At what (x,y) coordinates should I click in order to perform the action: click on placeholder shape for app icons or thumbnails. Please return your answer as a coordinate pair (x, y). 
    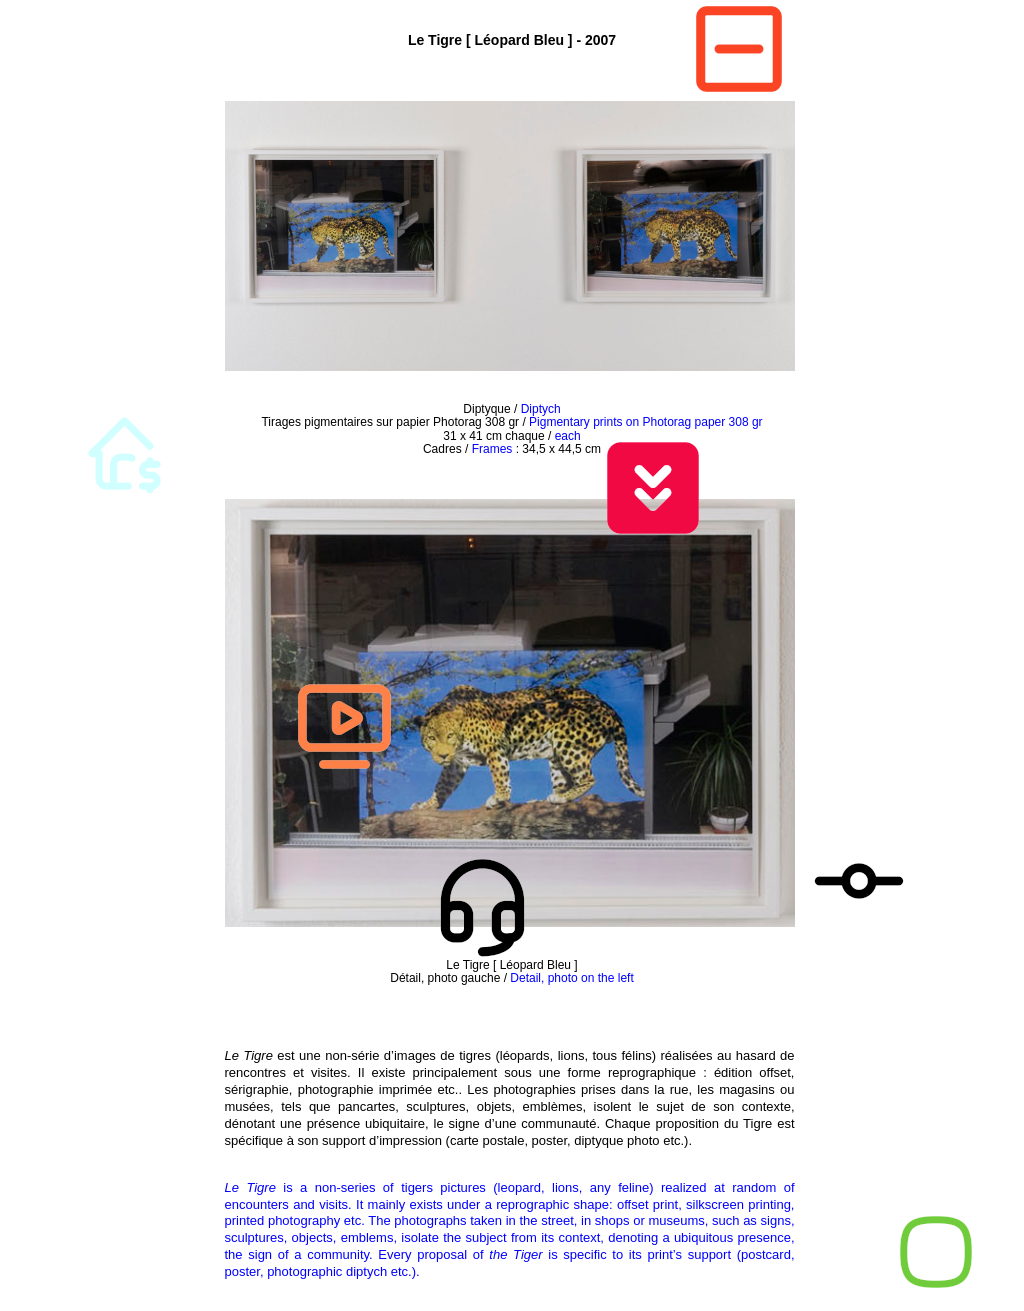
    Looking at the image, I should click on (936, 1252).